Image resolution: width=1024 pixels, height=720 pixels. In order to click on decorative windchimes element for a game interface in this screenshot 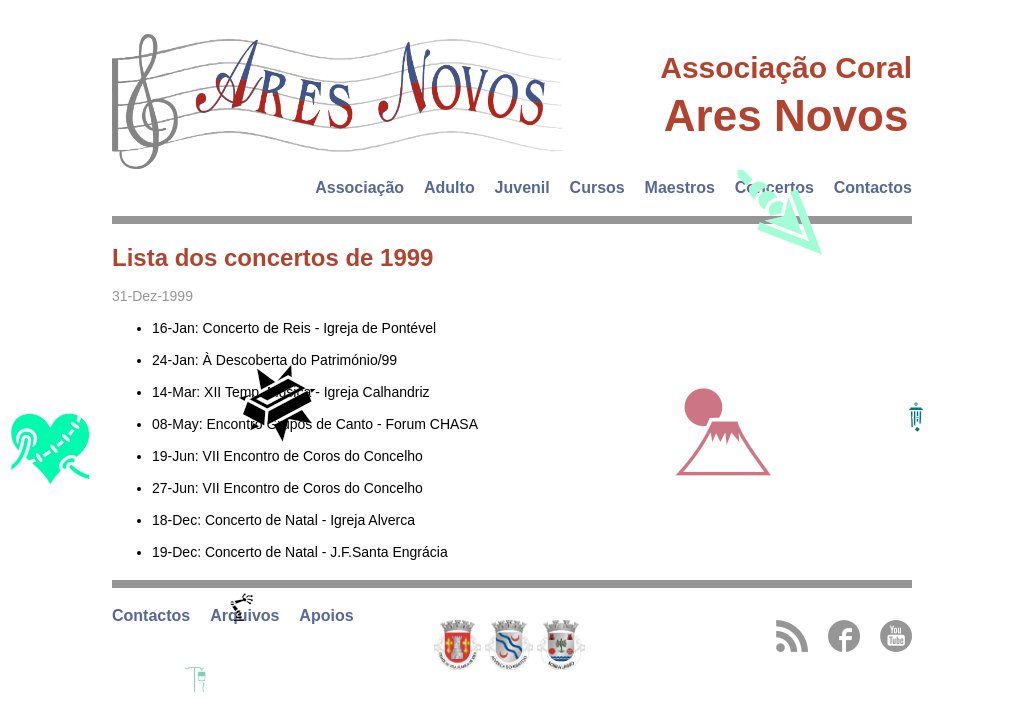, I will do `click(916, 417)`.